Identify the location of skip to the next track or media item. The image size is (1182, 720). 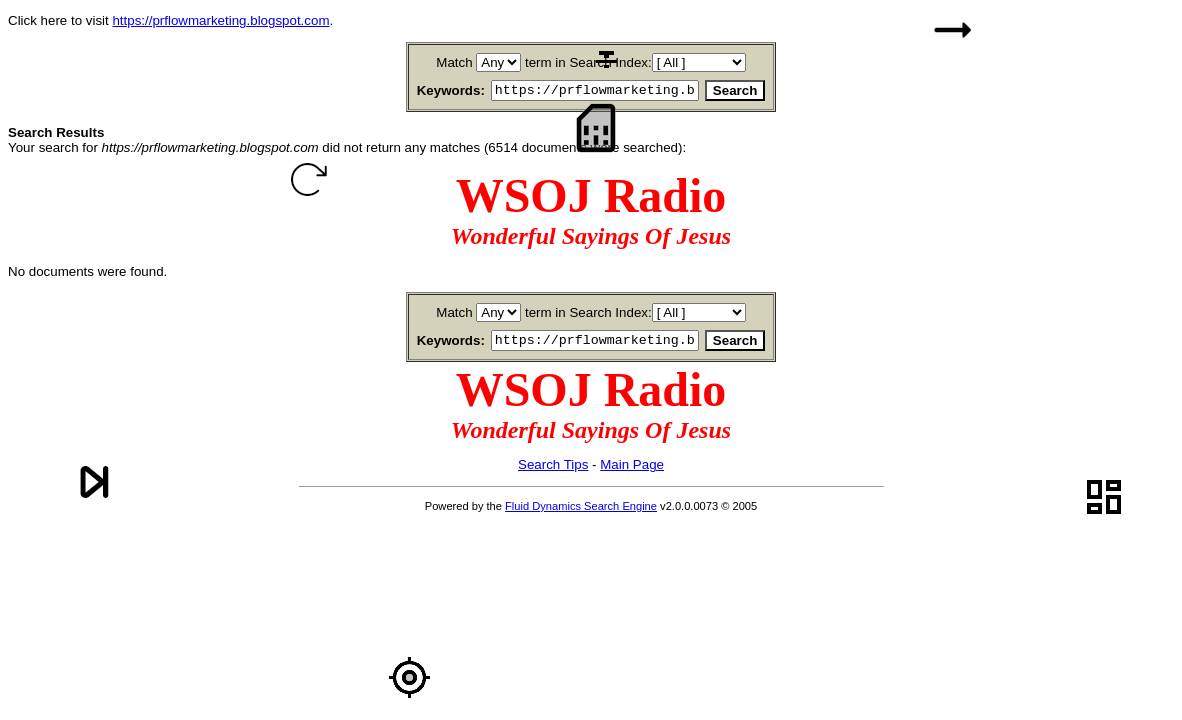
(95, 482).